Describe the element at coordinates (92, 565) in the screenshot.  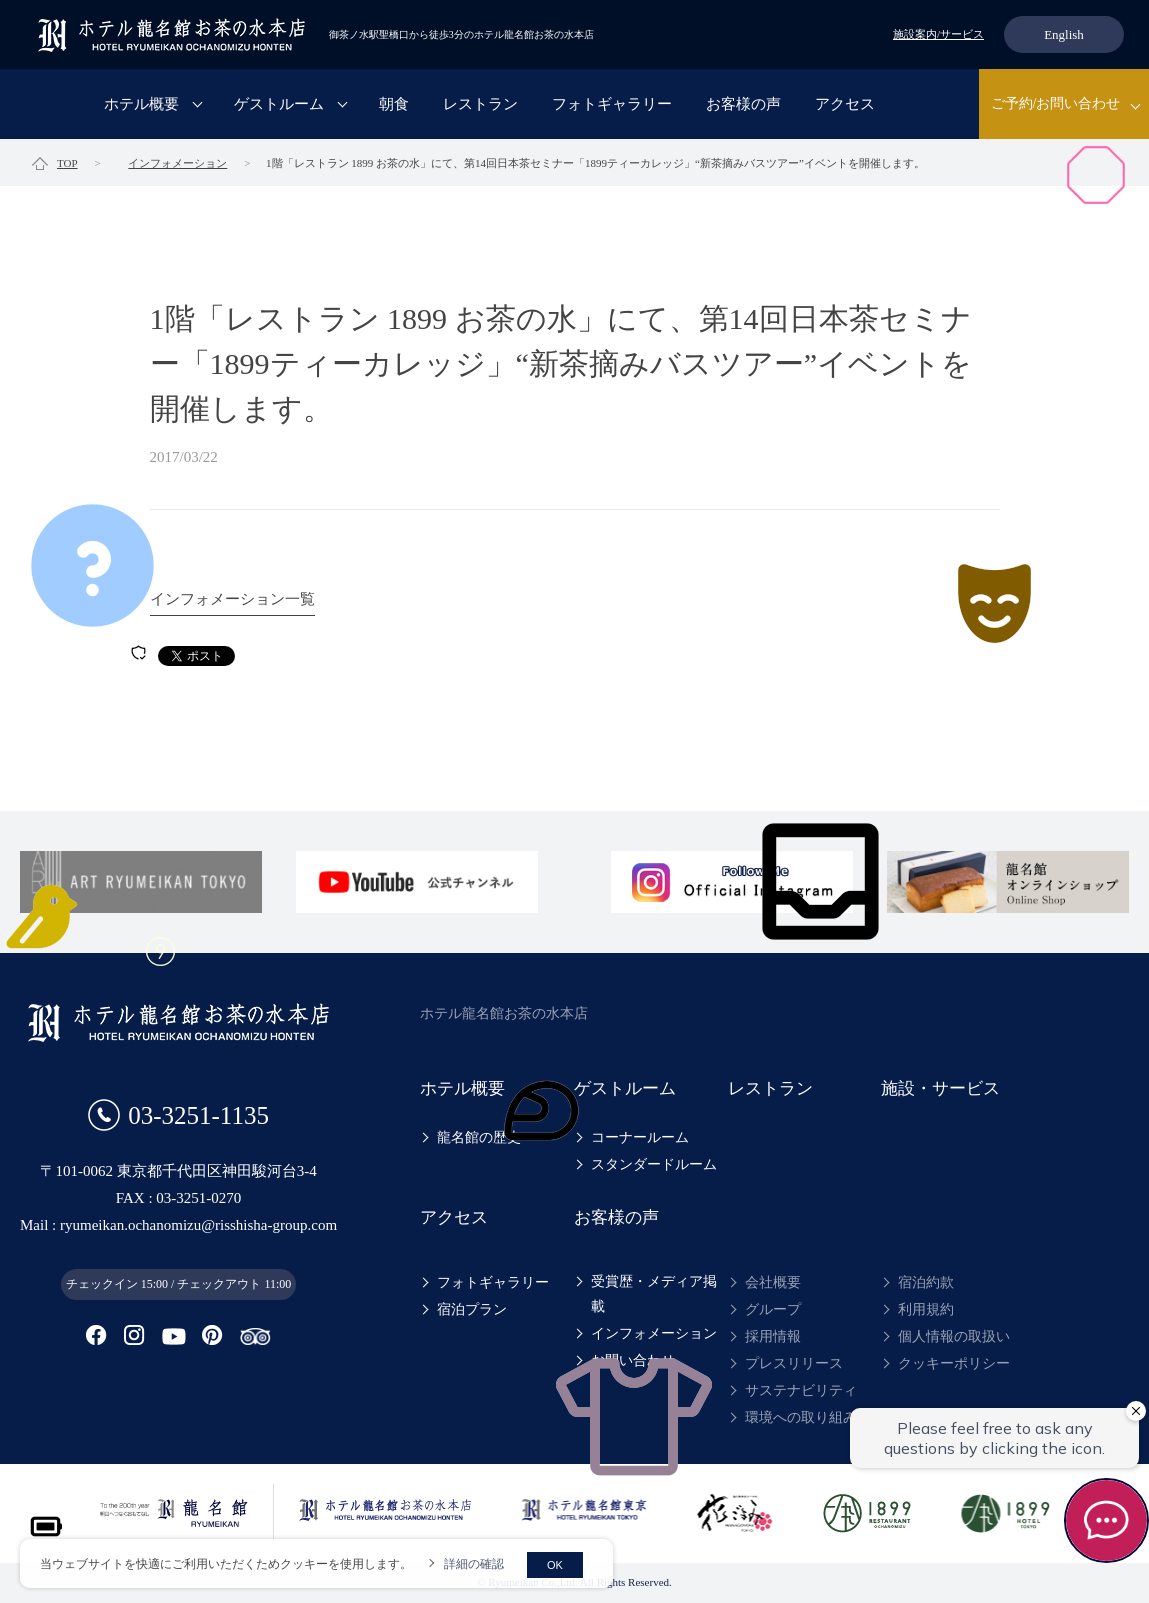
I see `access help or support information` at that location.